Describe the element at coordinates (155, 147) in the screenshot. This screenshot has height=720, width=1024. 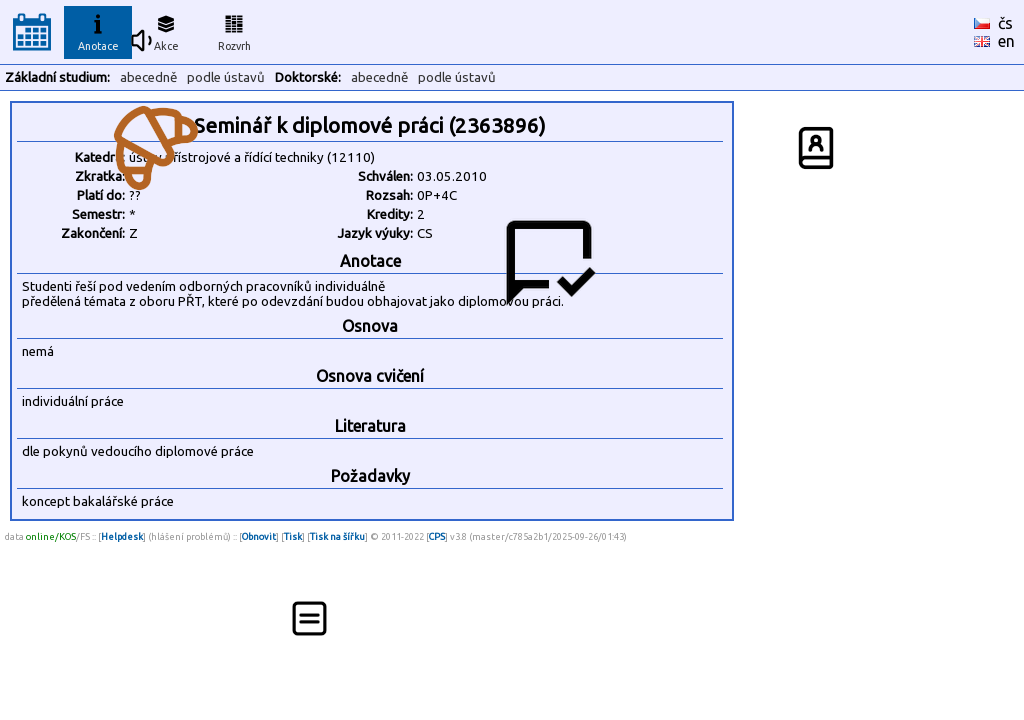
I see `browse bakery or pastry options` at that location.